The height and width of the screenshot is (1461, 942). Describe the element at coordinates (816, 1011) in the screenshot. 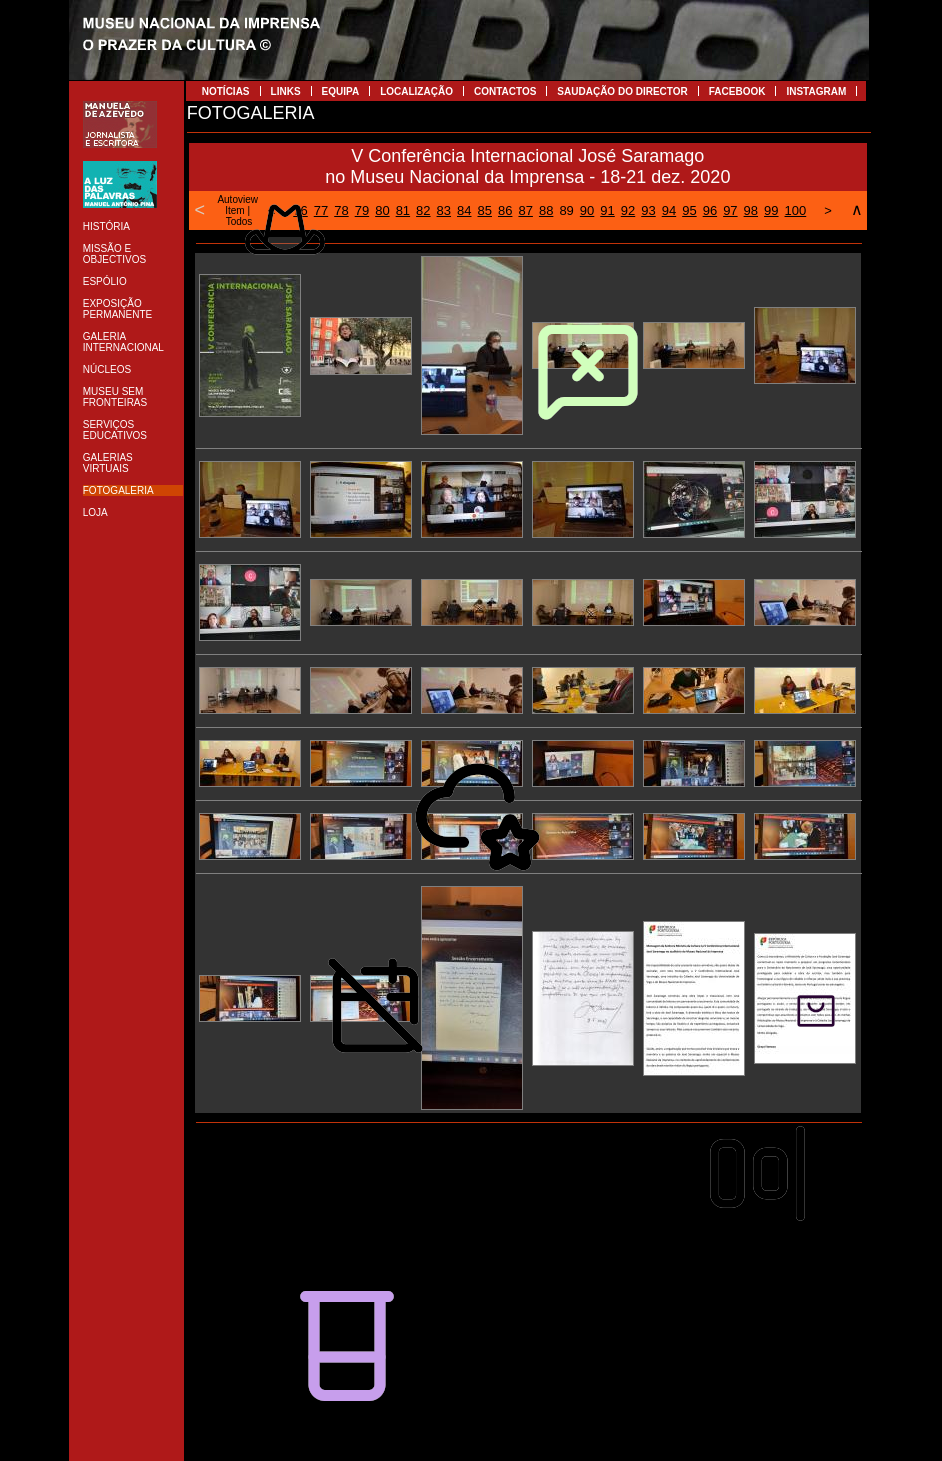

I see `view your shopping cart` at that location.